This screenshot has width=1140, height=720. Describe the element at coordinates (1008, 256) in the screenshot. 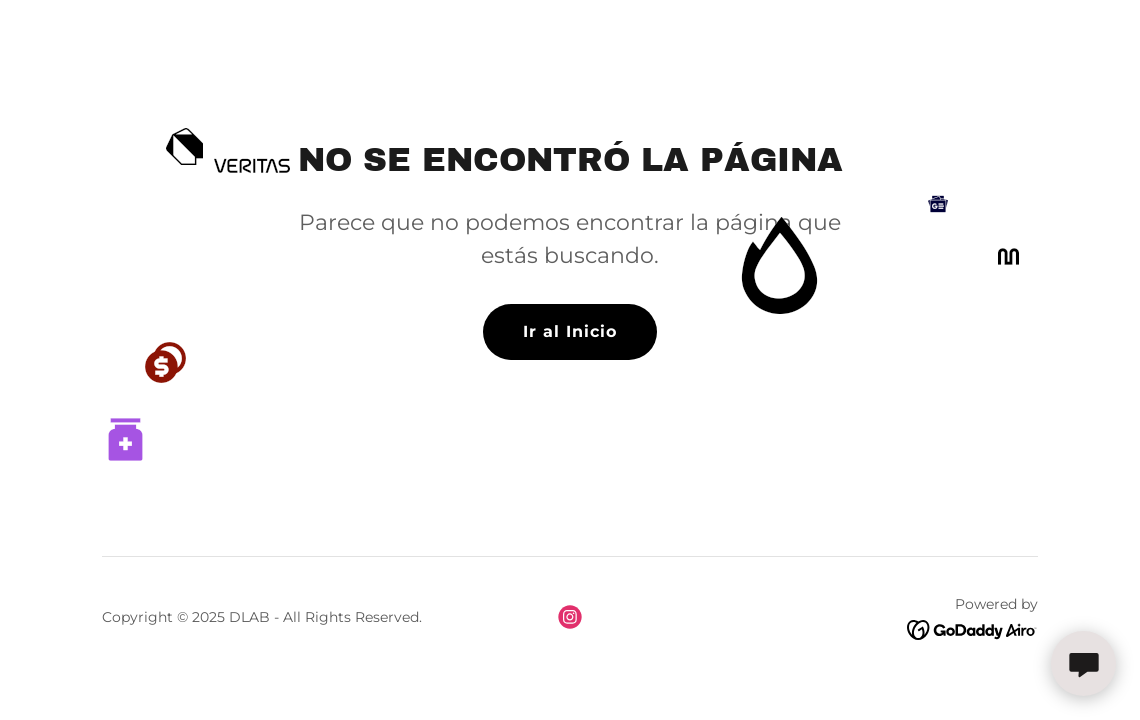

I see `open mural collaborative workspace app` at that location.